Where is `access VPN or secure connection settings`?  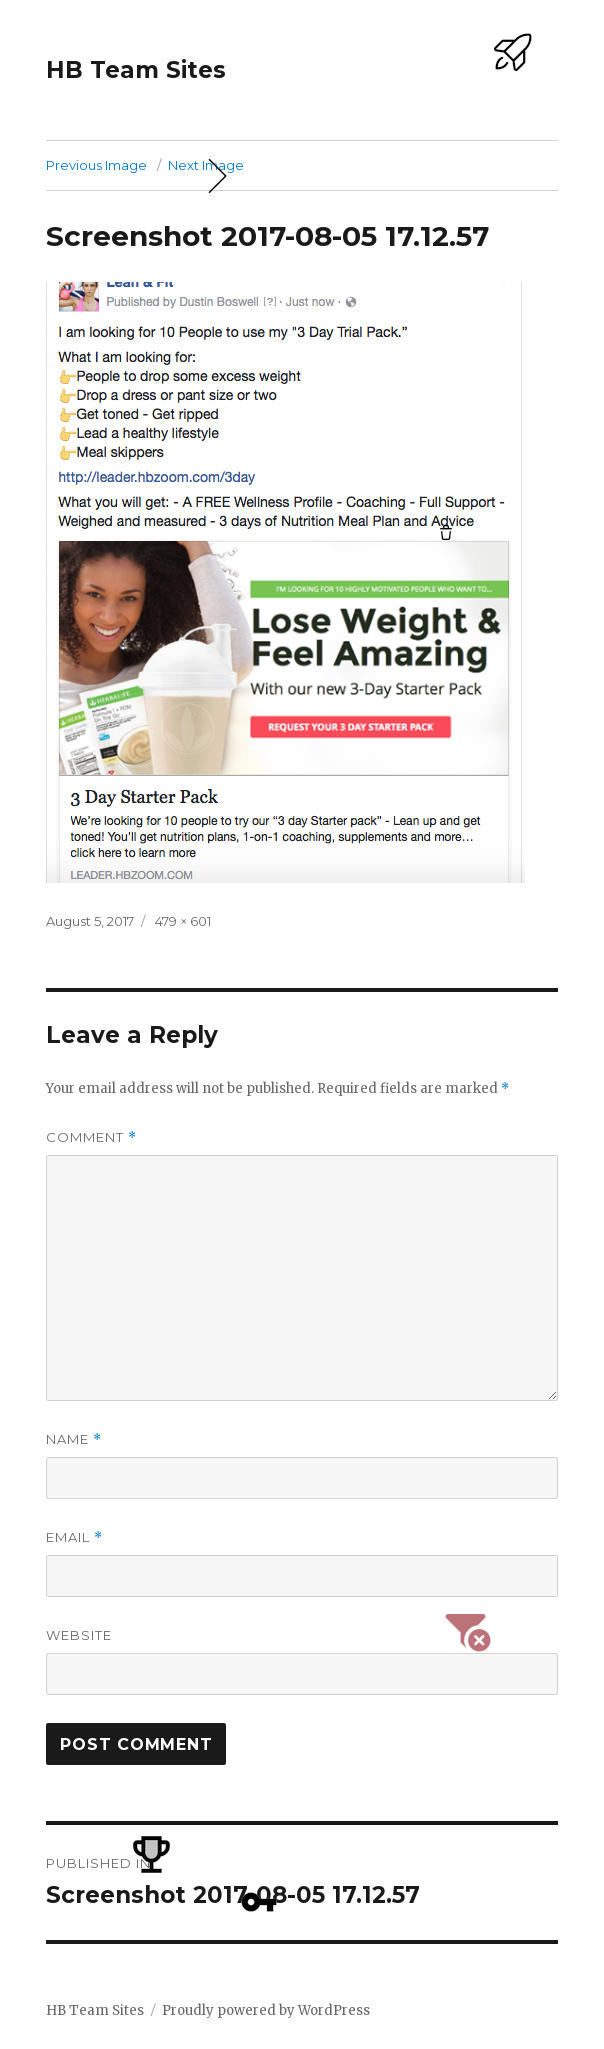 access VPN or secure connection settings is located at coordinates (259, 1902).